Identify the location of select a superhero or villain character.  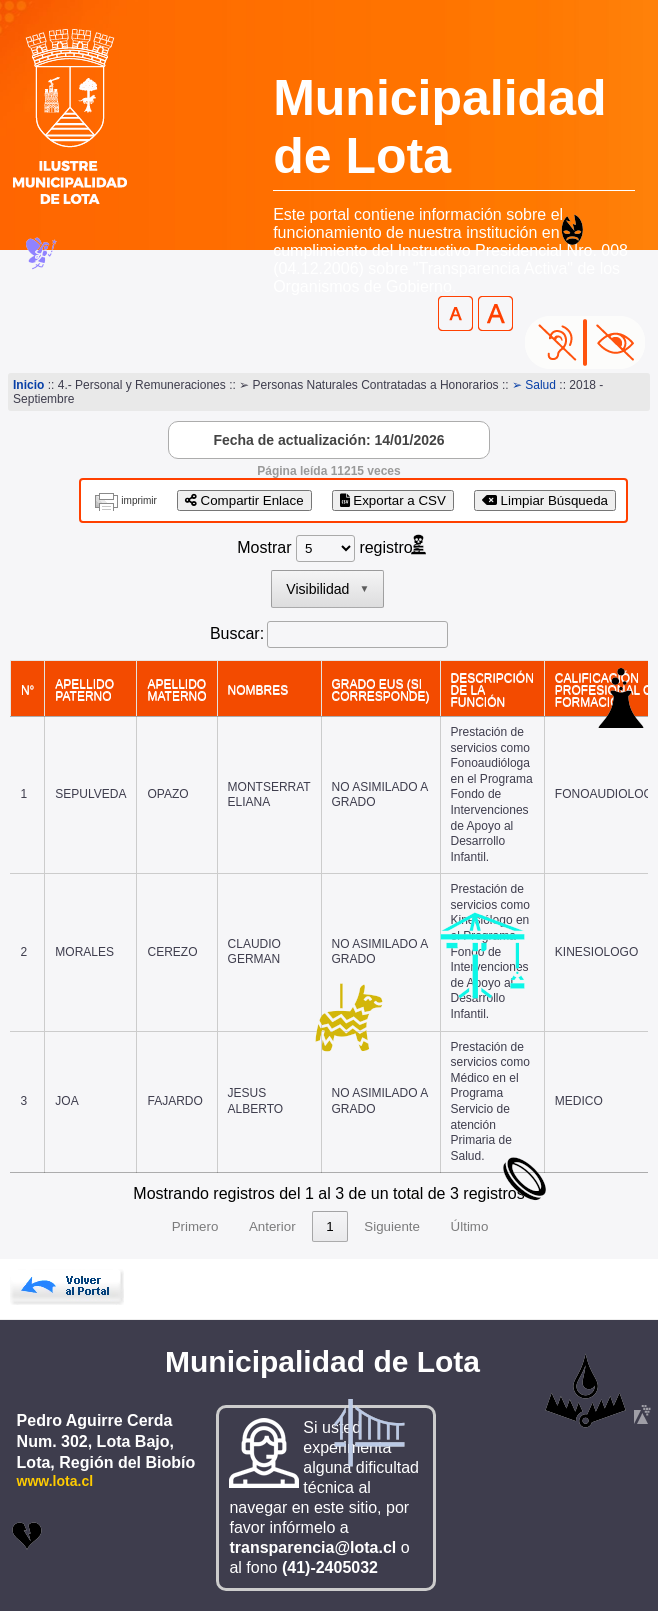
(571, 229).